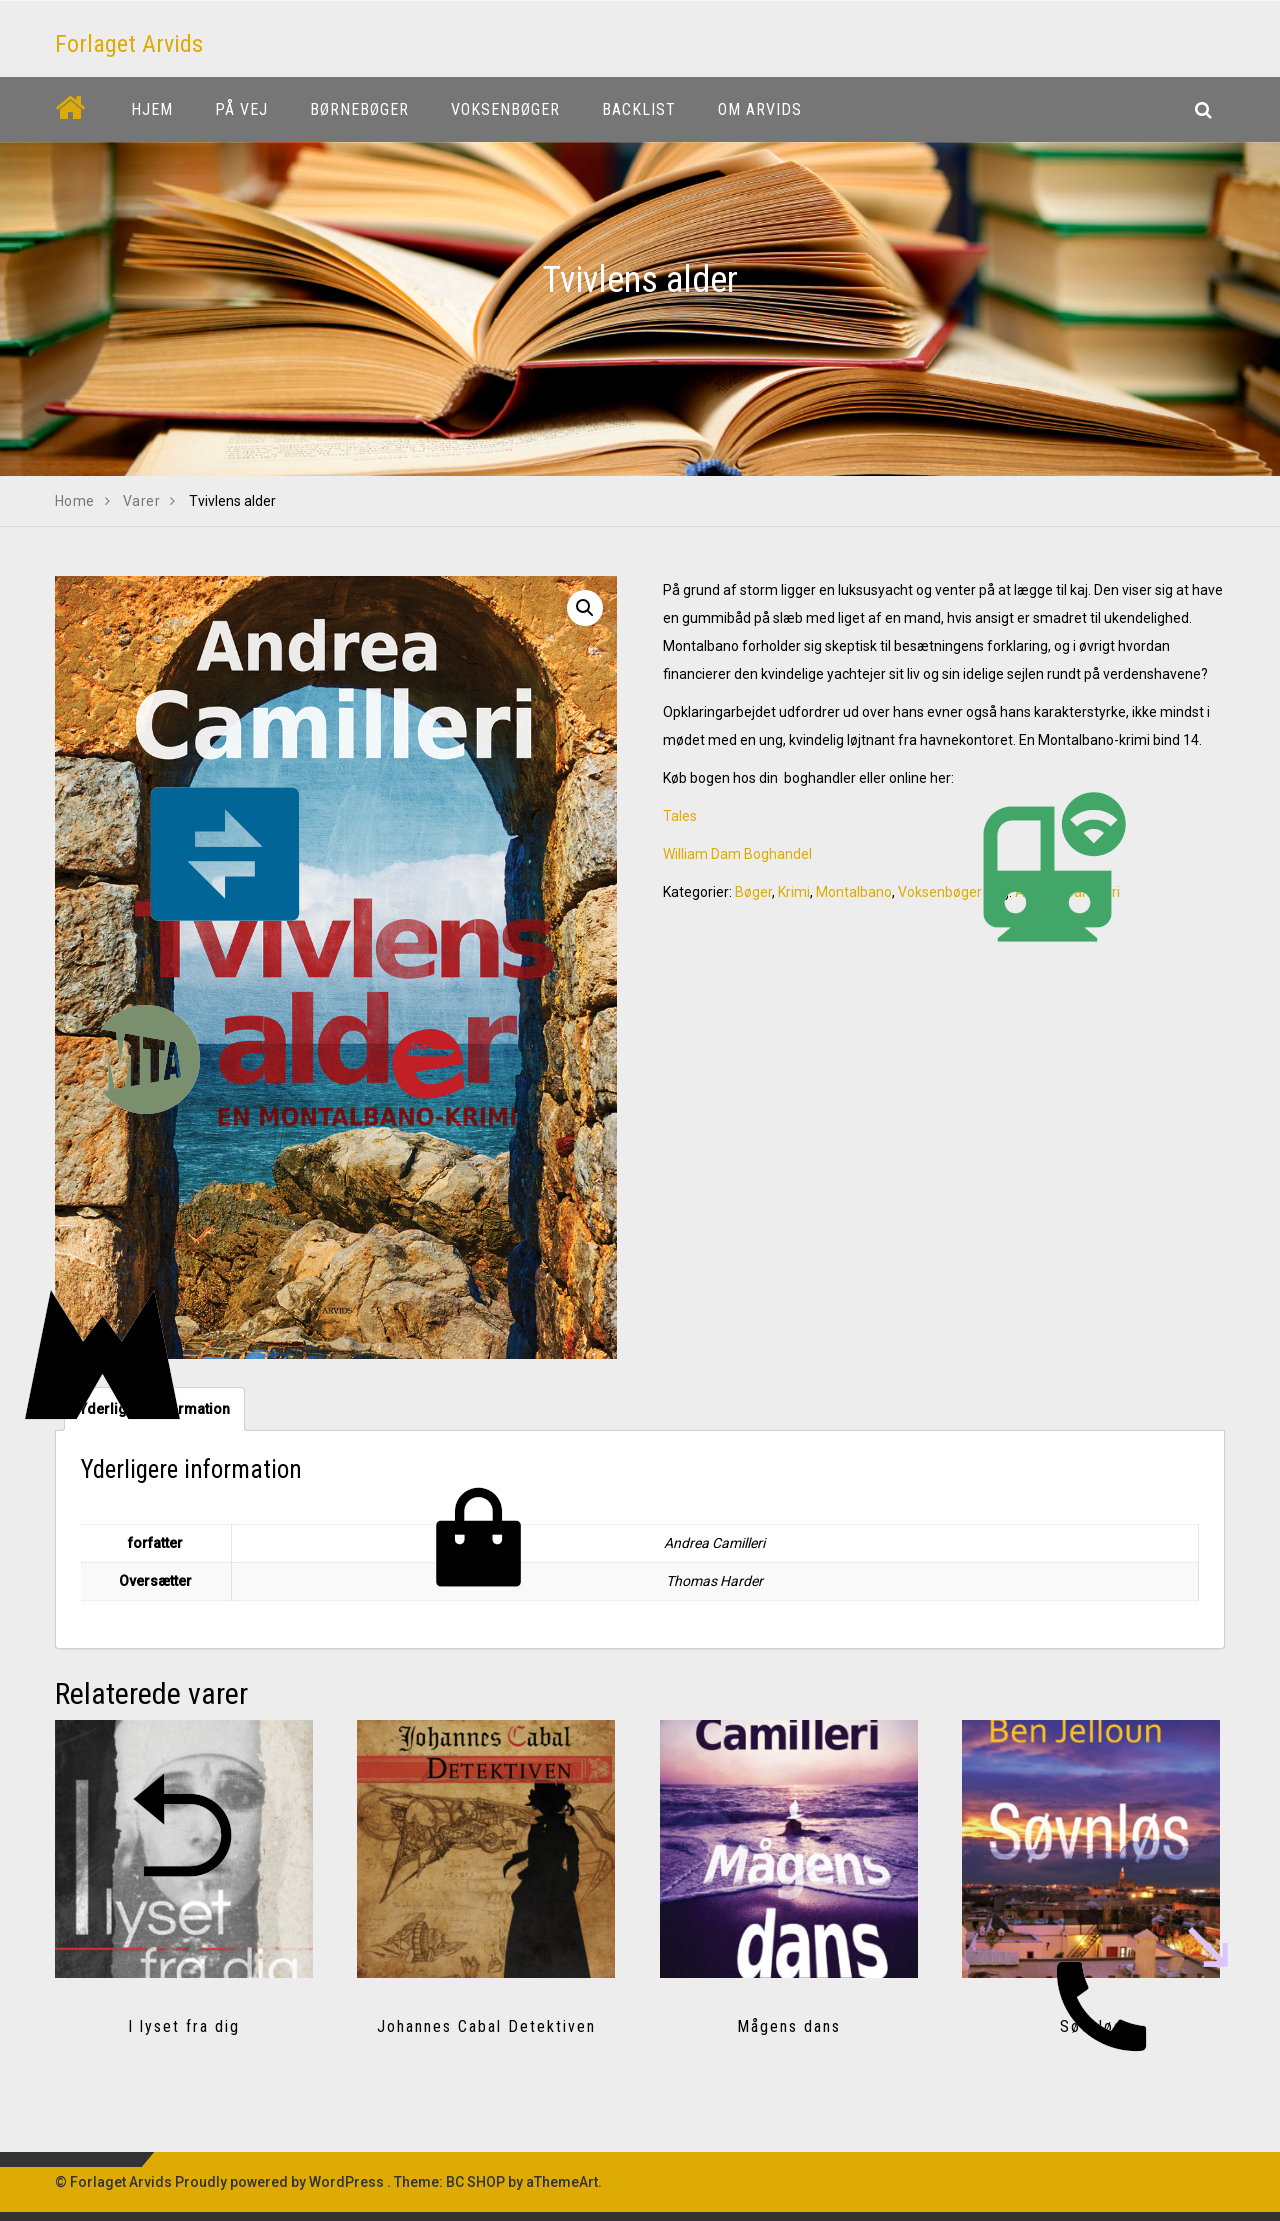 The image size is (1280, 2221). Describe the element at coordinates (185, 1830) in the screenshot. I see `go back to the previous screen` at that location.